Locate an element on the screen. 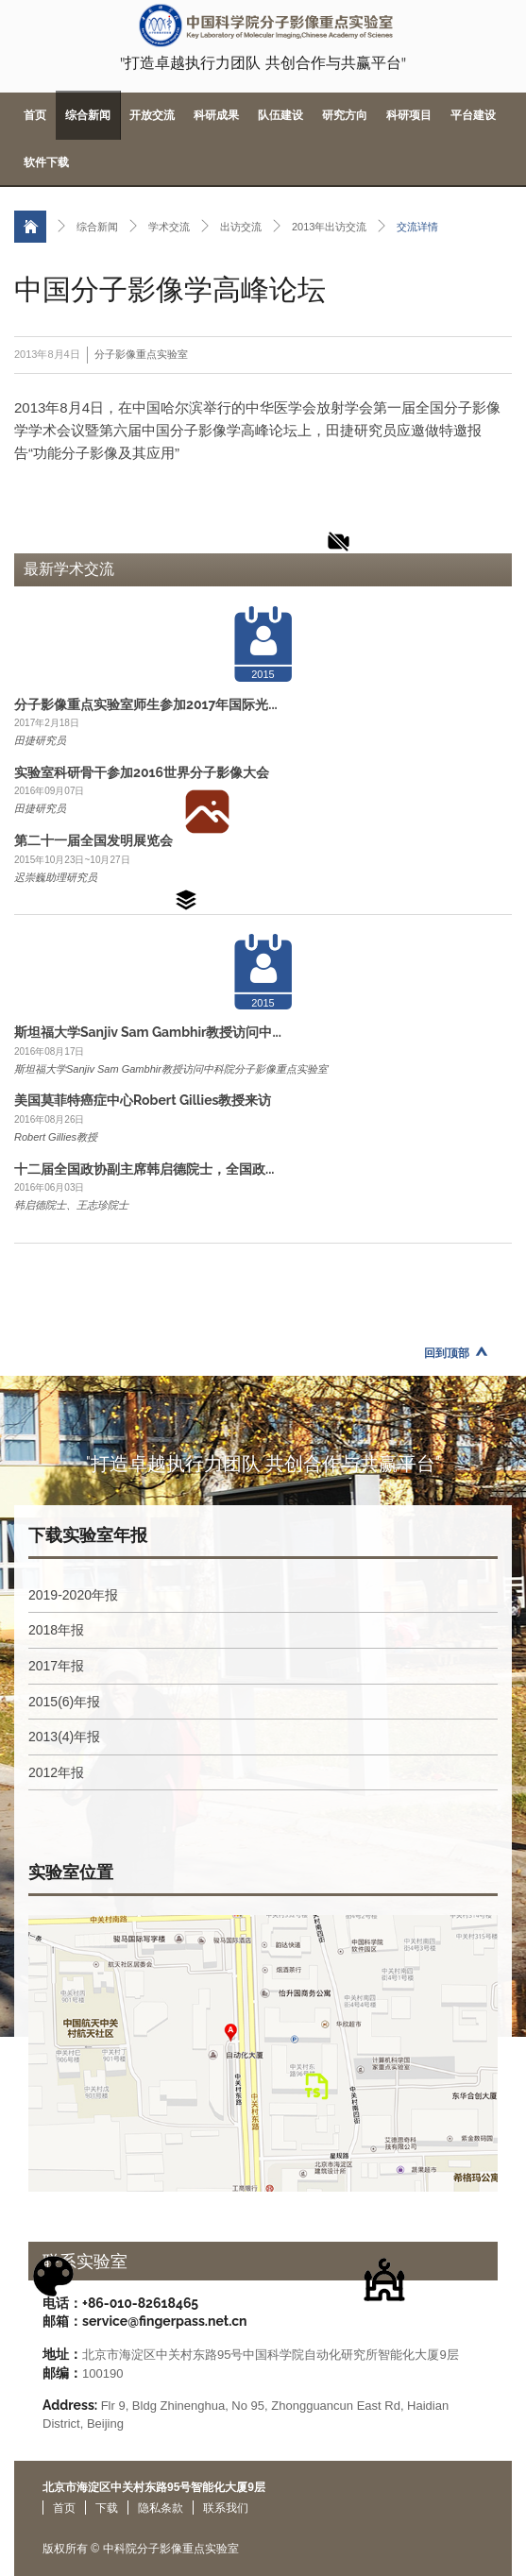 Image resolution: width=526 pixels, height=2576 pixels. indicates a mosque or islamic place of worship is located at coordinates (384, 2280).